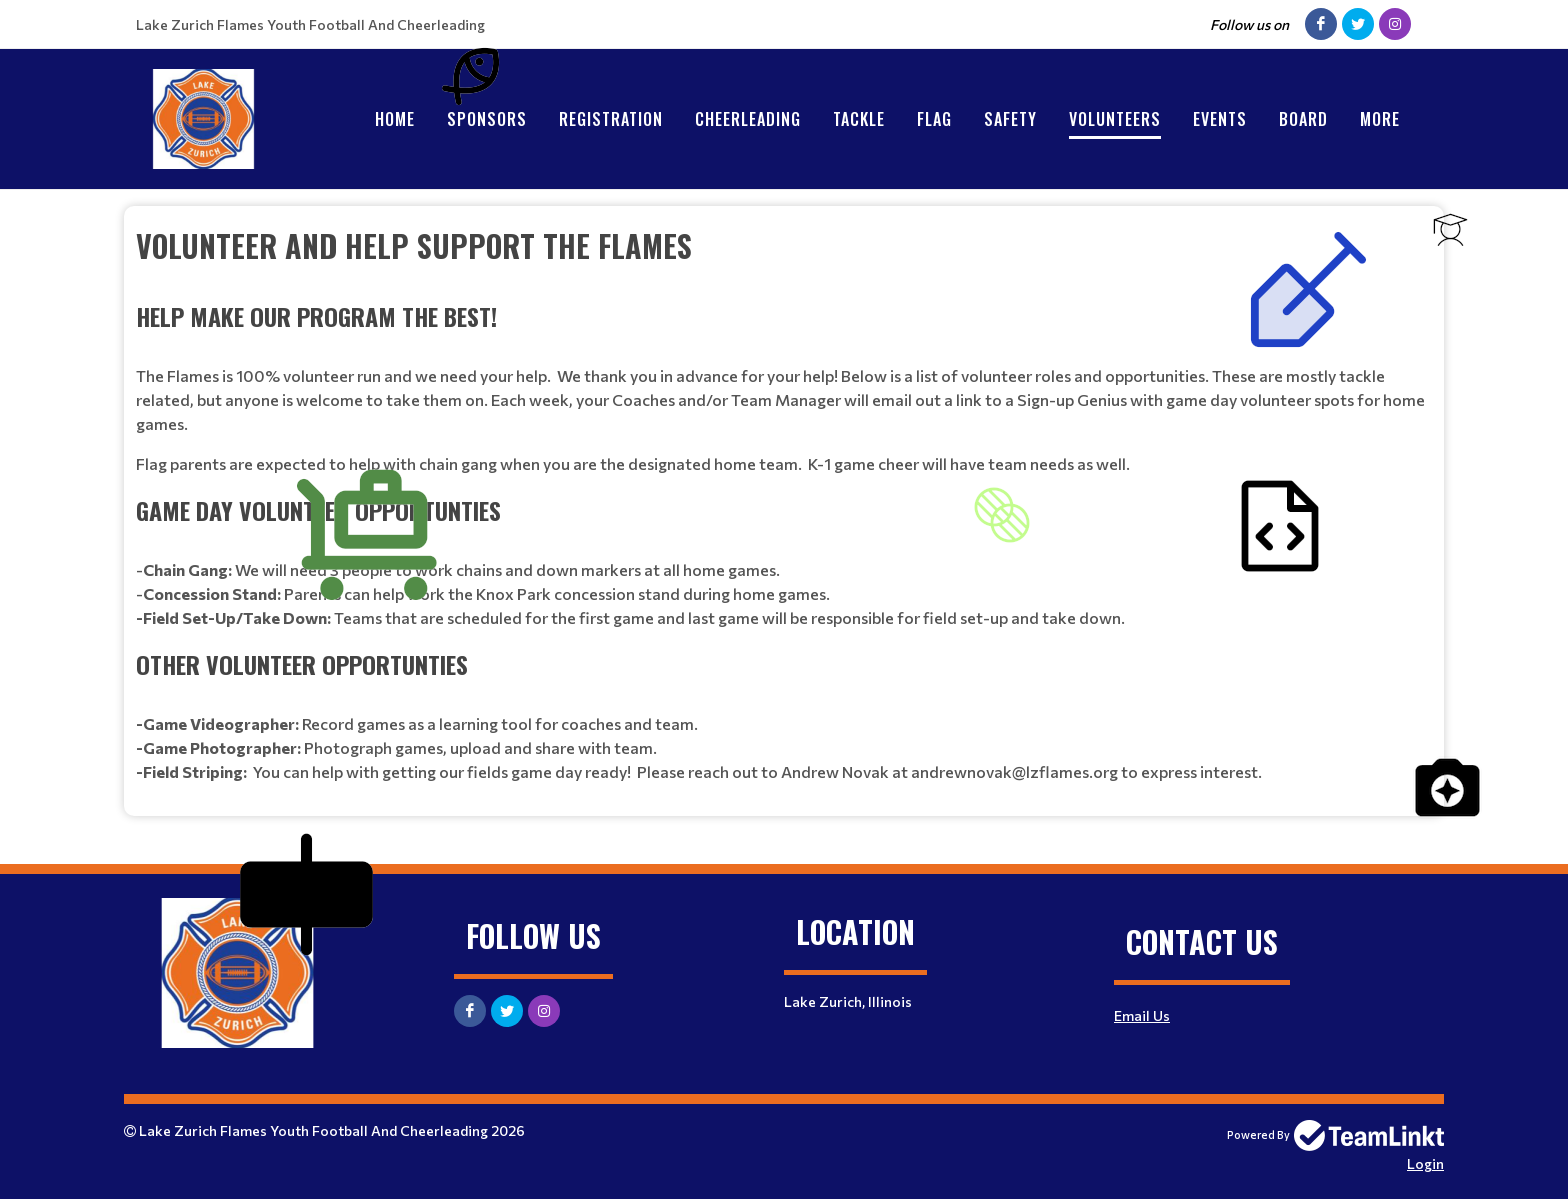  I want to click on enhance or improve photo quality, so click(1447, 787).